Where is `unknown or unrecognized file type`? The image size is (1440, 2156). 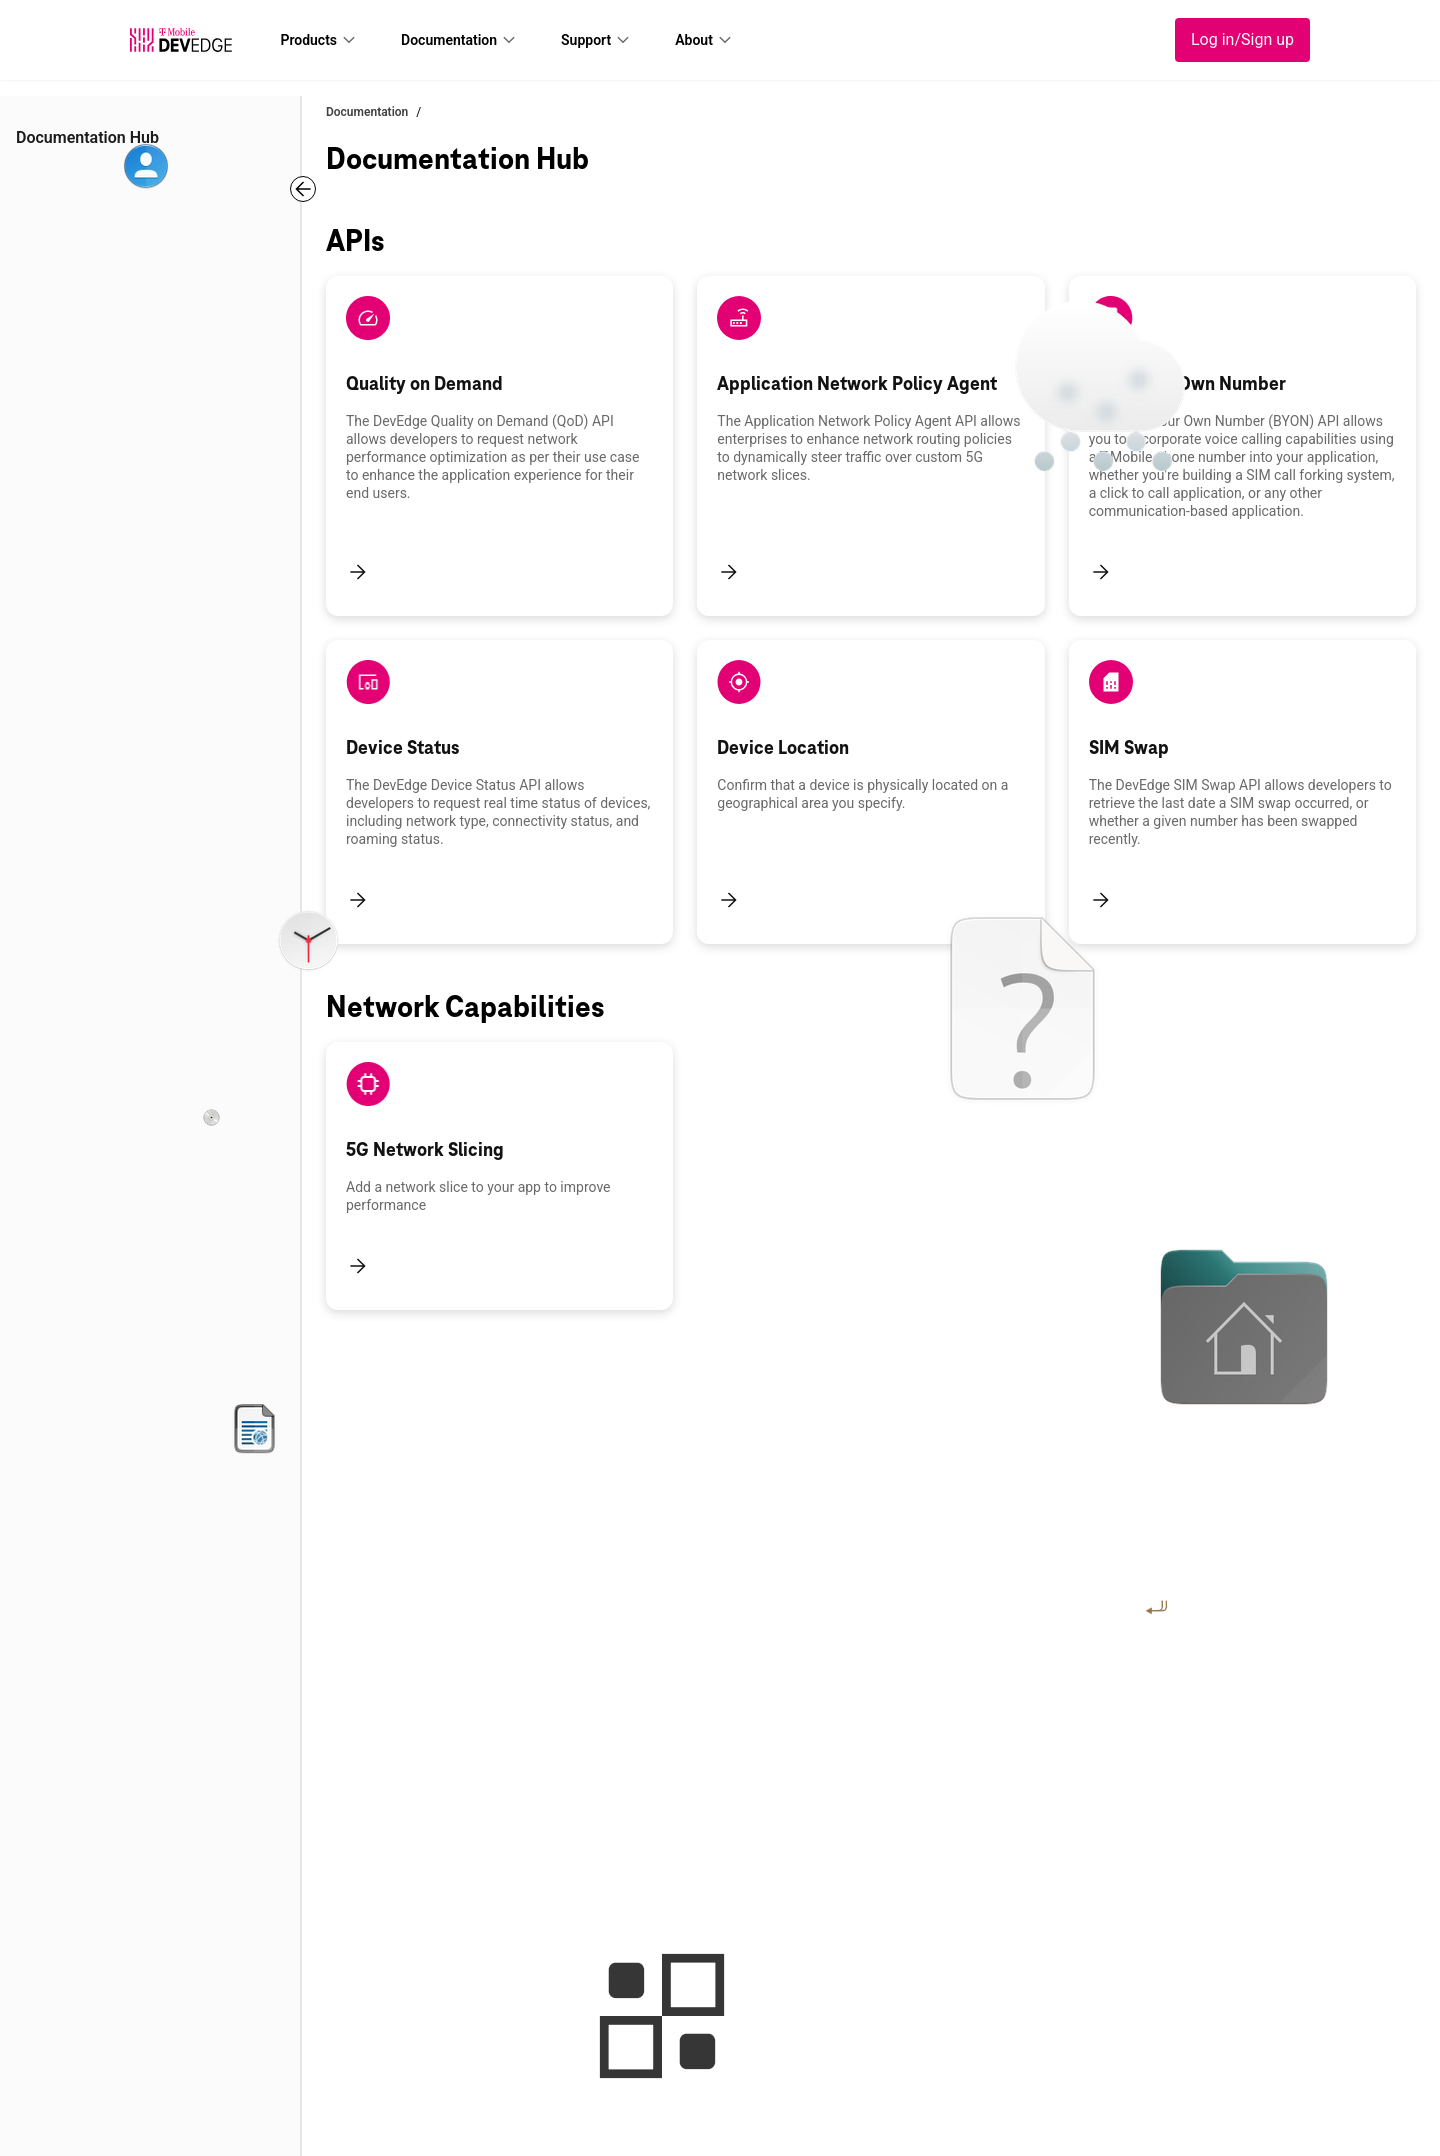 unknown or unrecognized file type is located at coordinates (1022, 1008).